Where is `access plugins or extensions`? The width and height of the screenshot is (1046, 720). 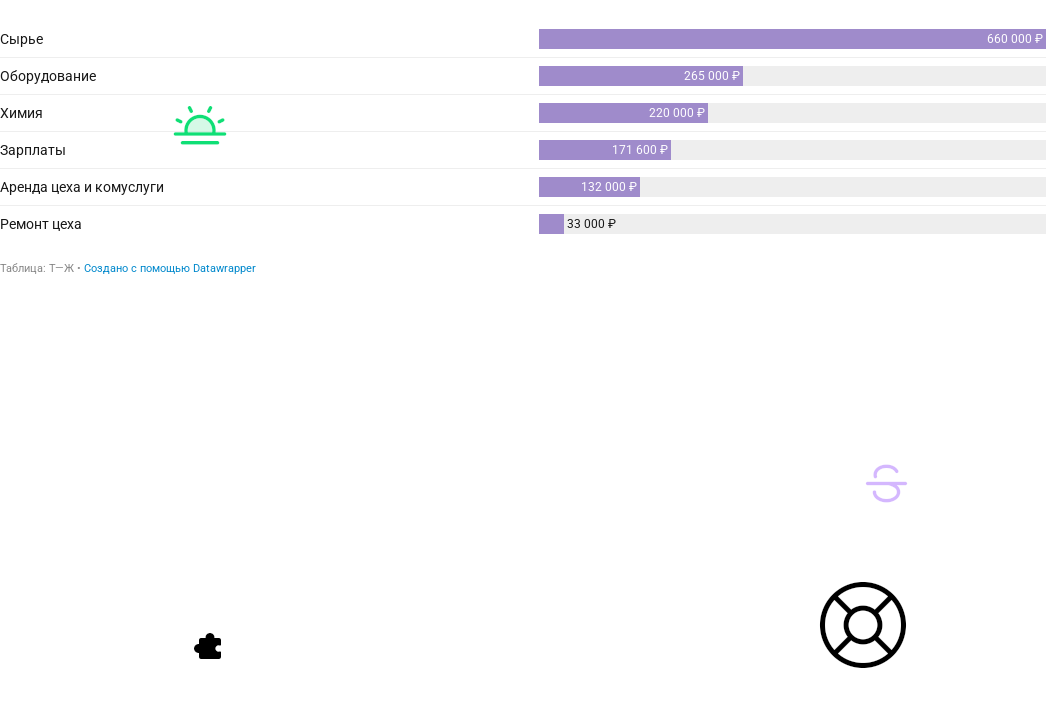 access plugins or extensions is located at coordinates (209, 647).